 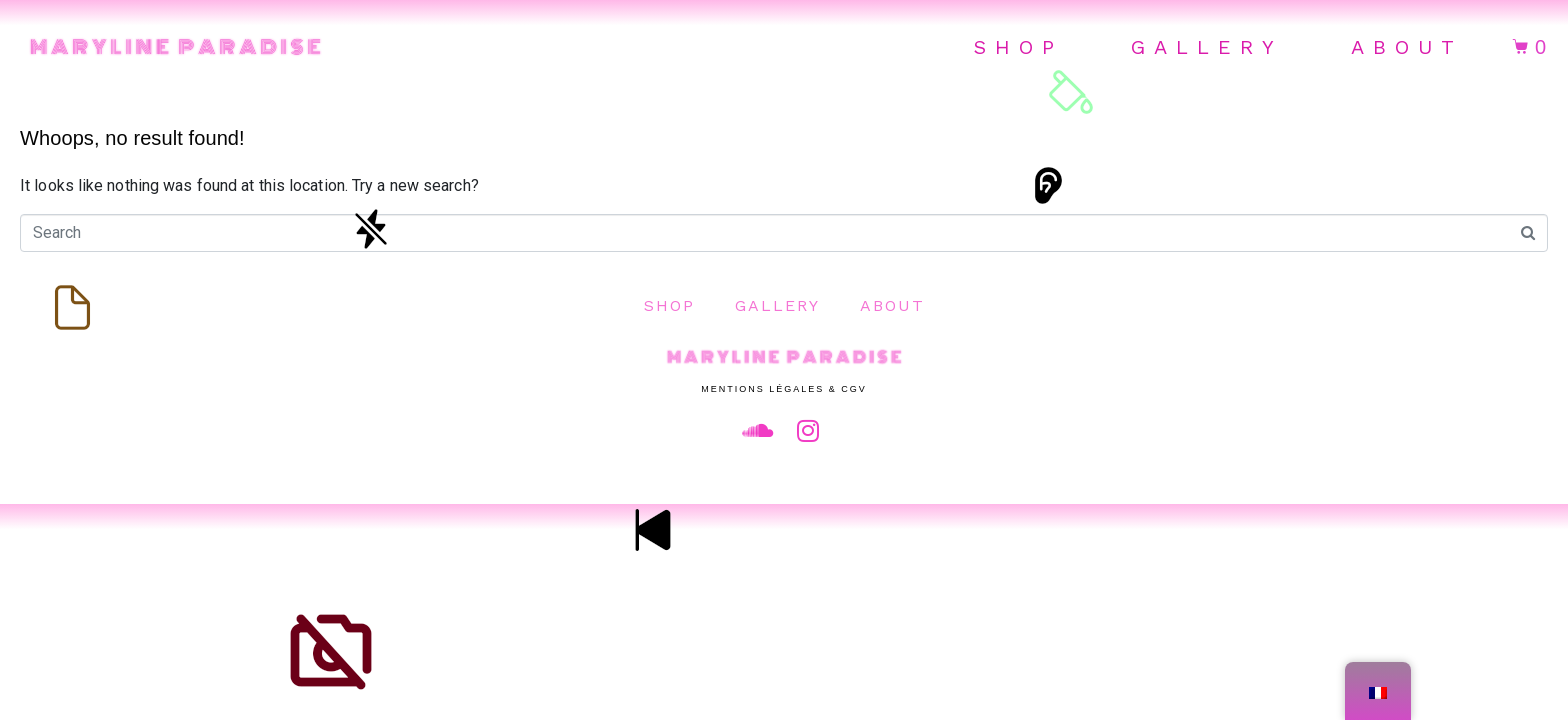 What do you see at coordinates (653, 530) in the screenshot?
I see `skip to the previous track` at bounding box center [653, 530].